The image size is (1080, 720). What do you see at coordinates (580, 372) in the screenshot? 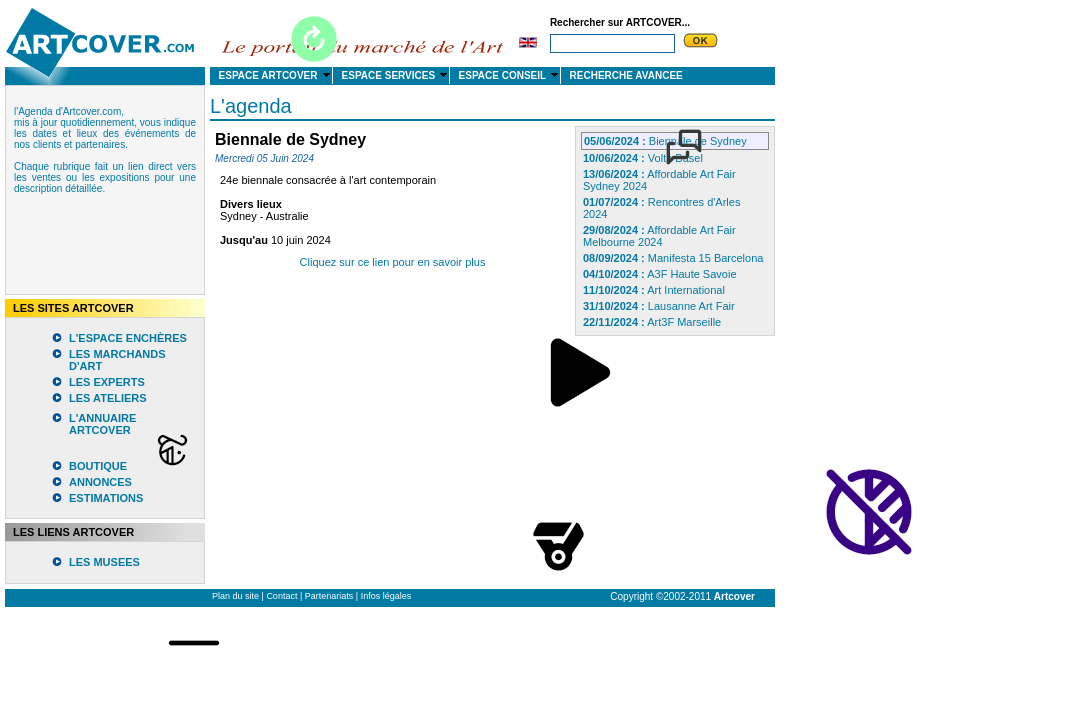
I see `play media or video content` at bounding box center [580, 372].